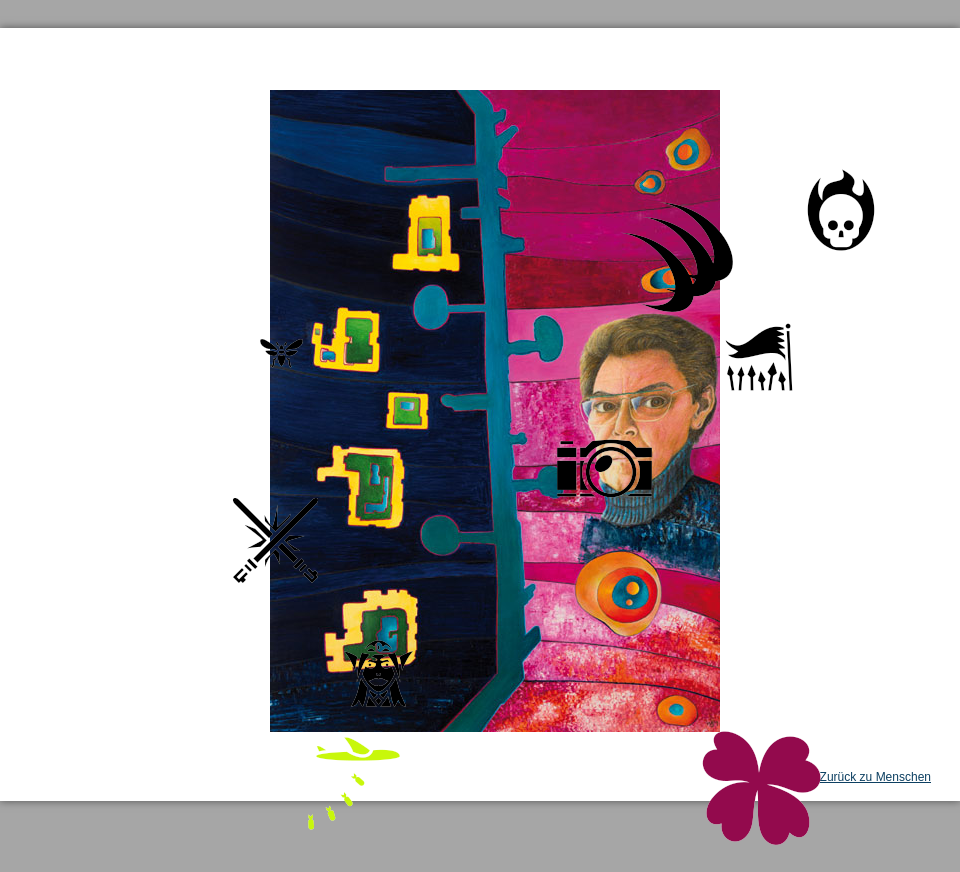 This screenshot has width=960, height=872. Describe the element at coordinates (353, 783) in the screenshot. I see `activate area-of-effect attack ability` at that location.